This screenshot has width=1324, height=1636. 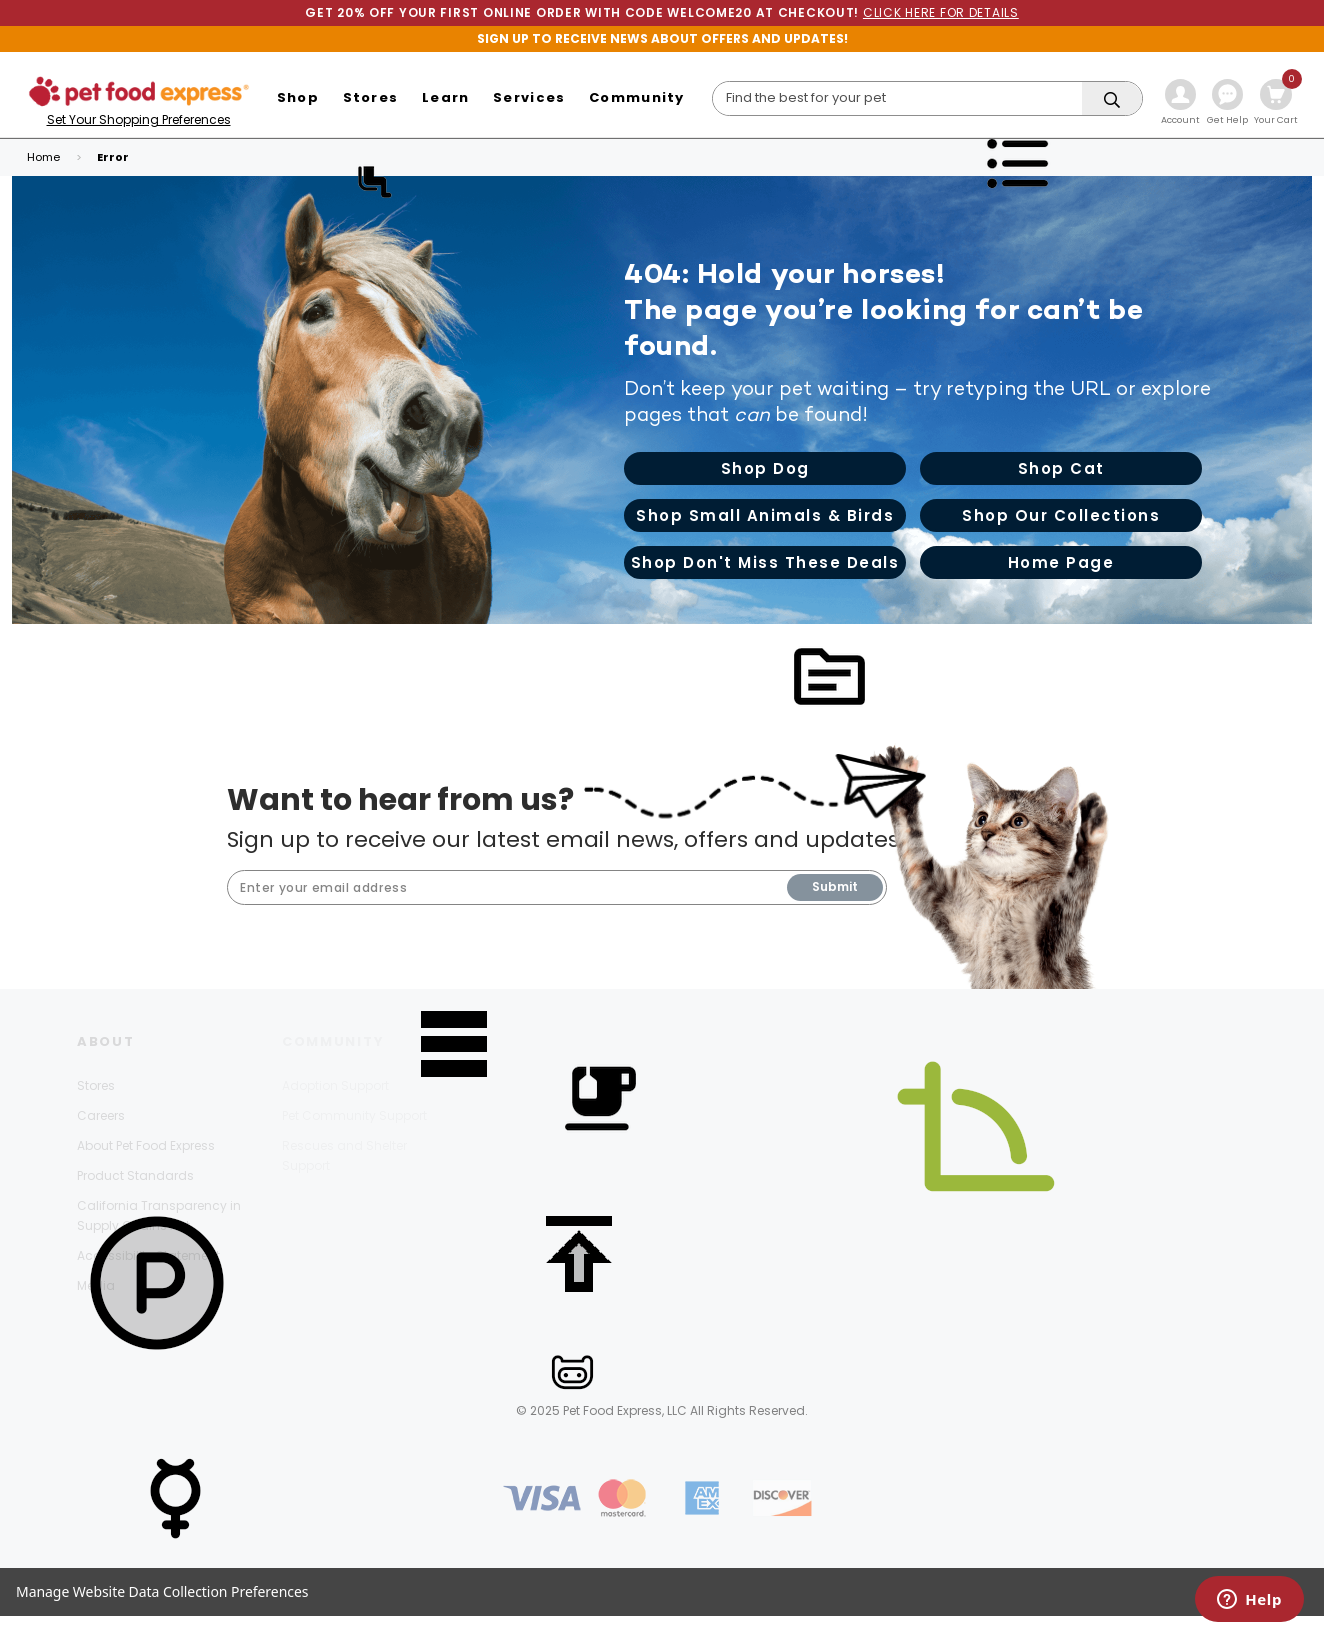 I want to click on indicates parking availability or location, so click(x=157, y=1283).